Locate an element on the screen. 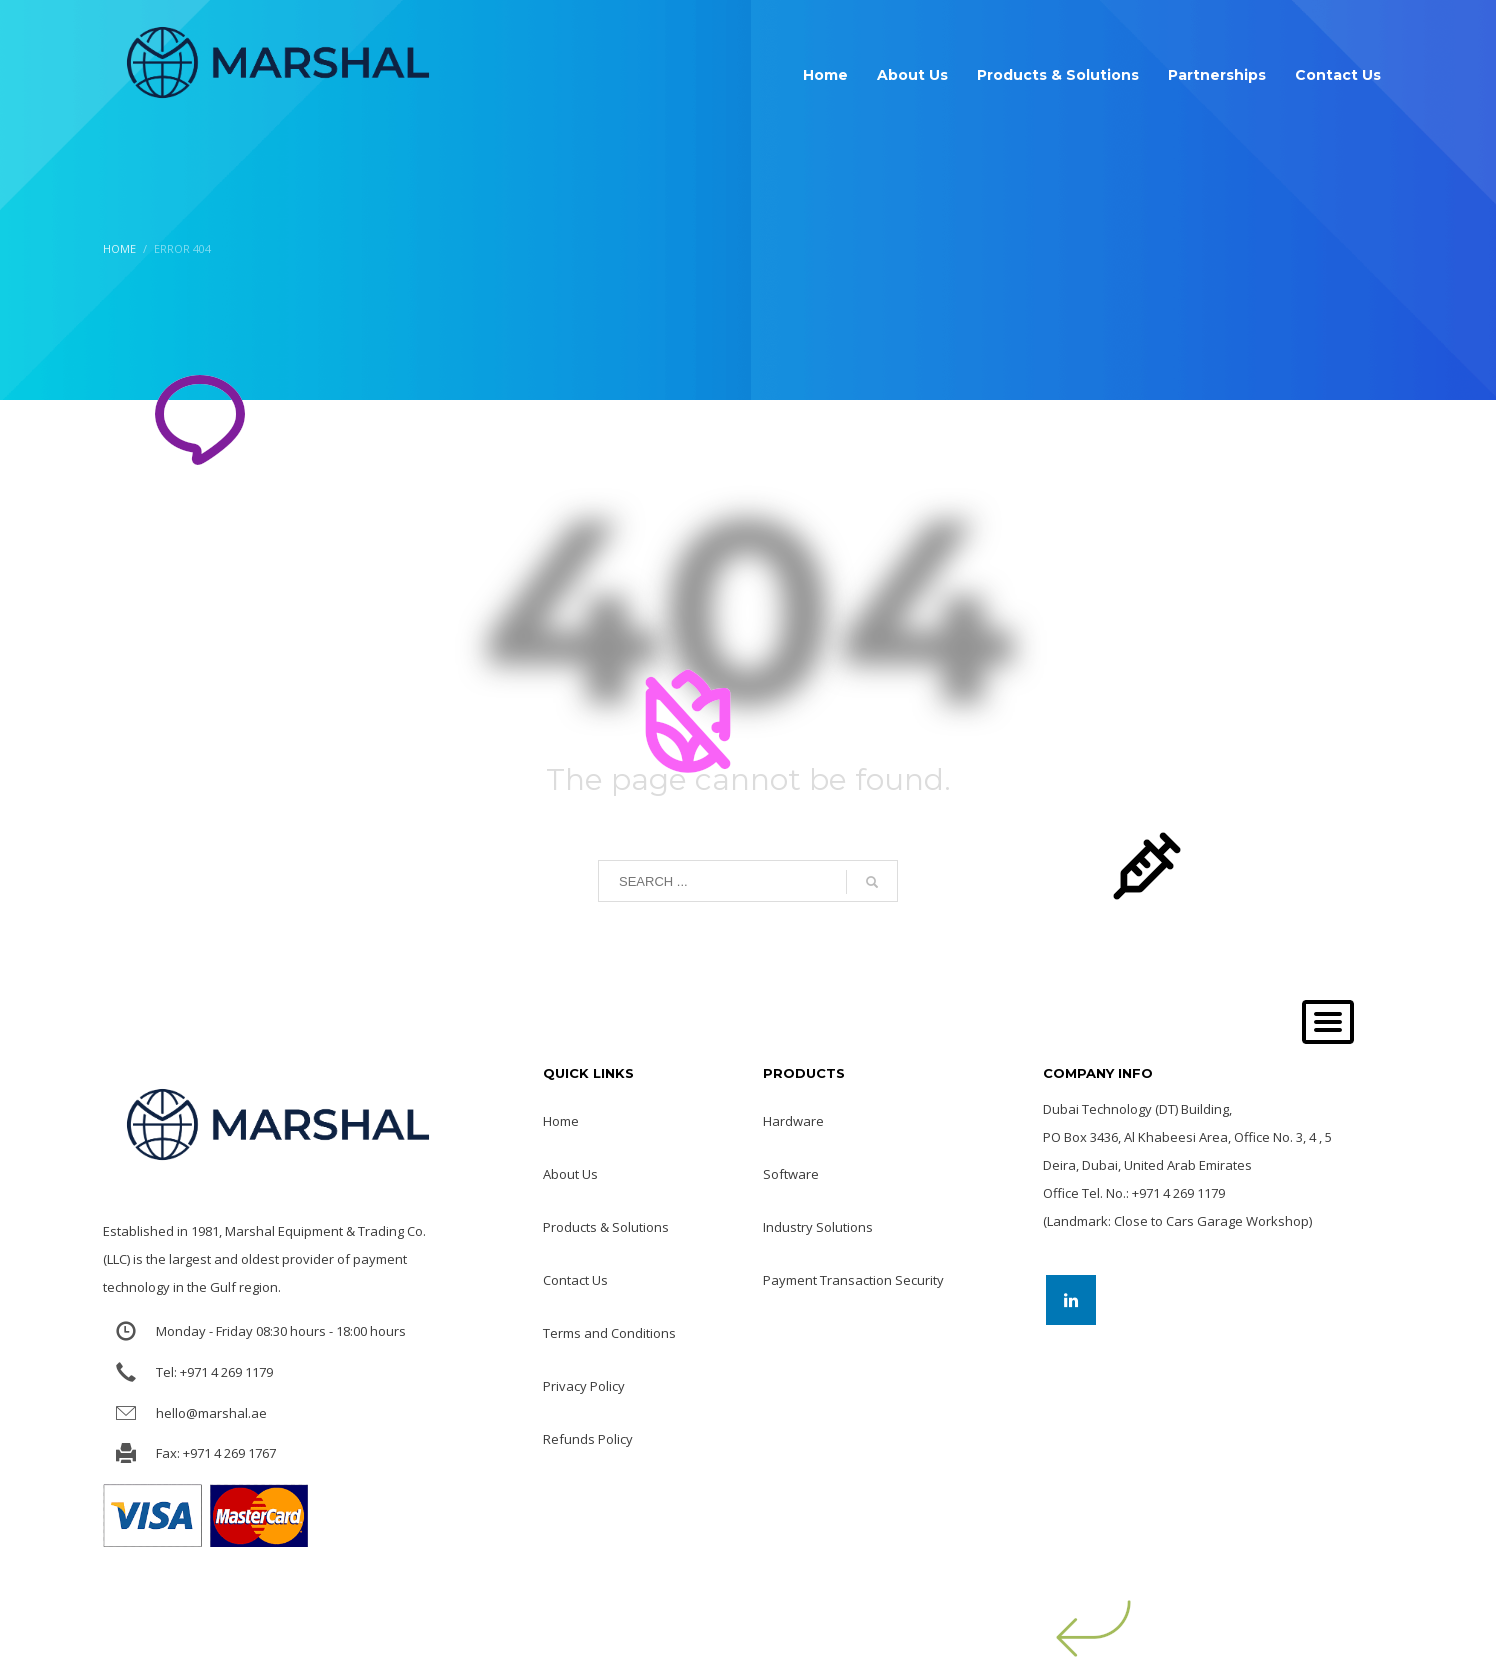 This screenshot has height=1677, width=1496. reply to a message is located at coordinates (1093, 1628).